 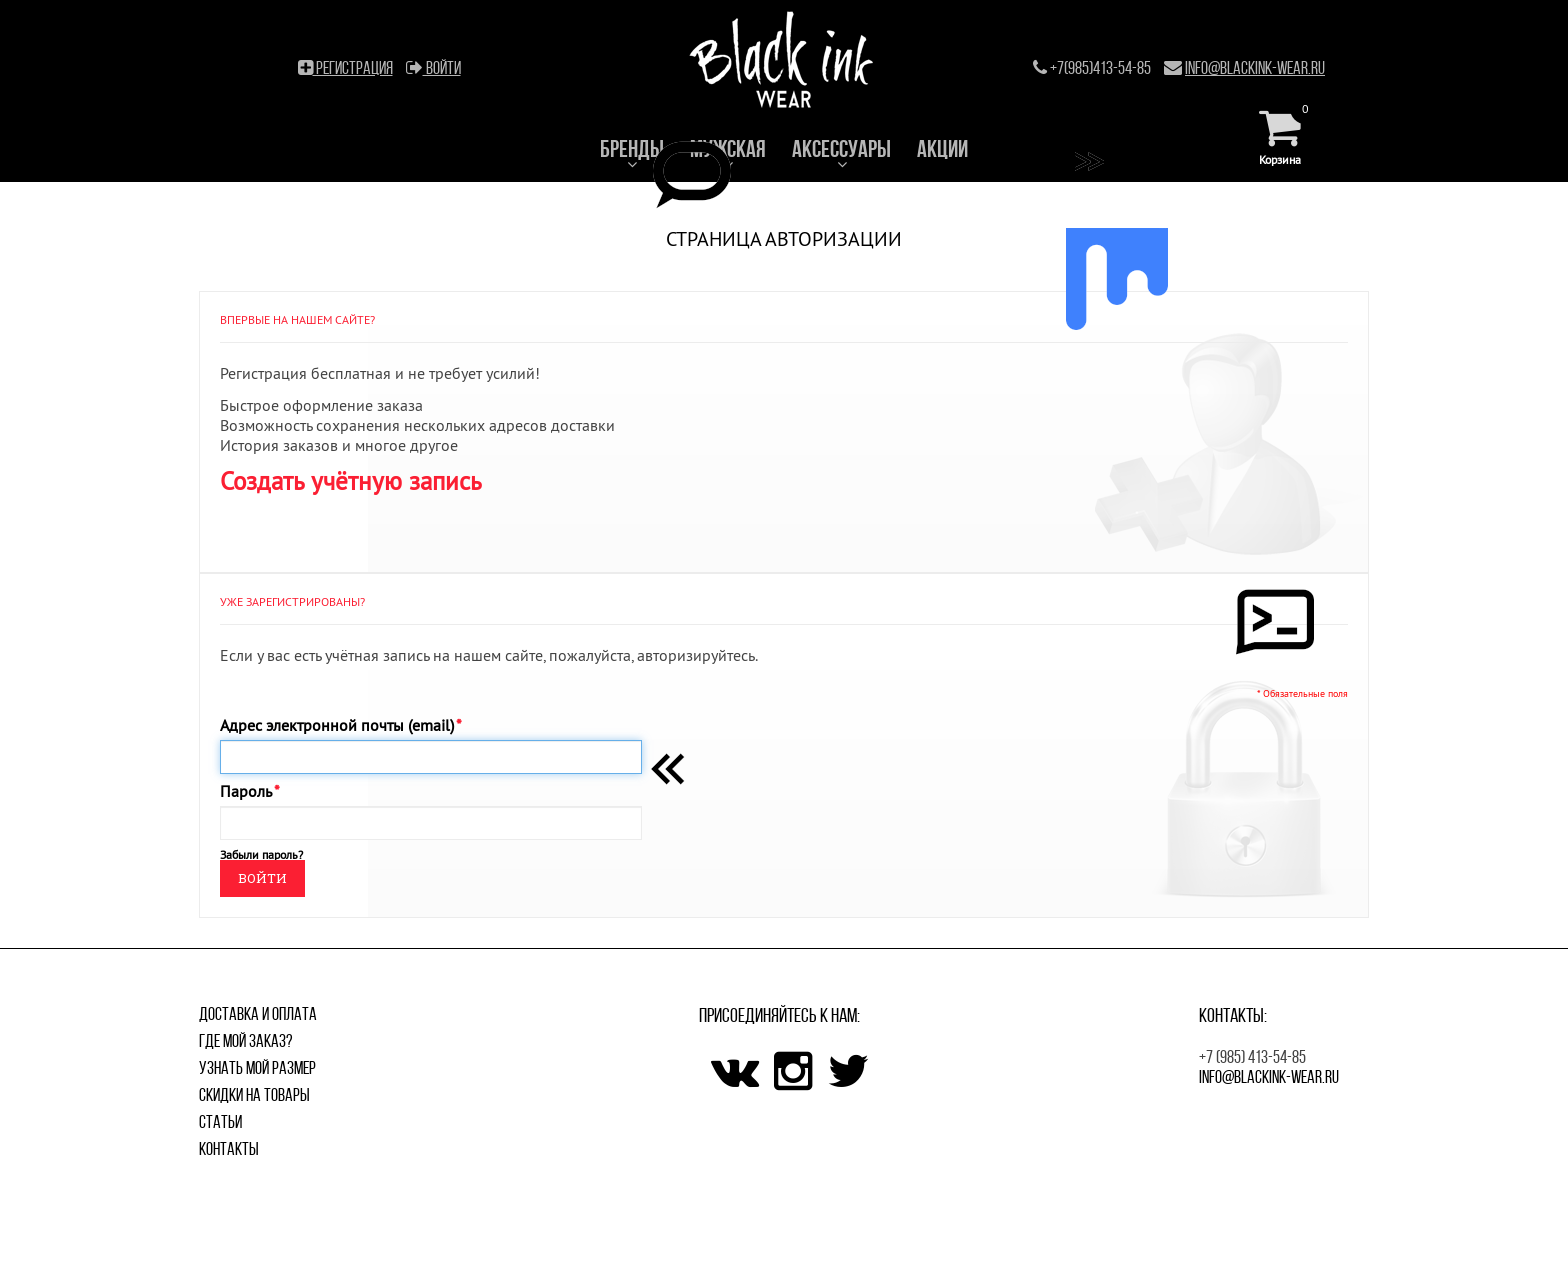 I want to click on open the Mix app, so click(x=1117, y=279).